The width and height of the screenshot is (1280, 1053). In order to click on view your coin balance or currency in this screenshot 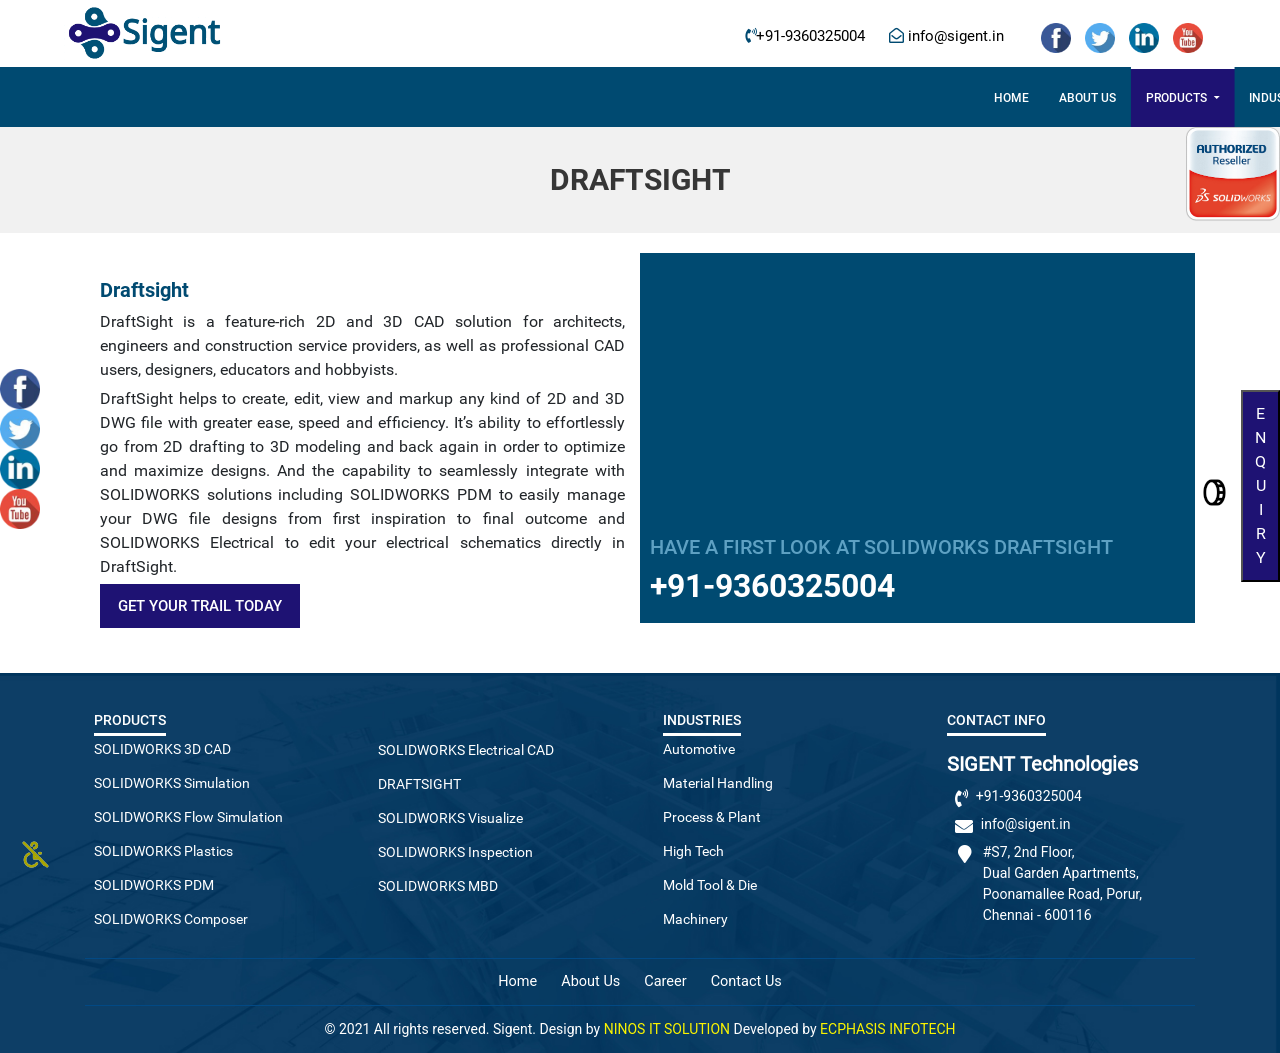, I will do `click(1214, 492)`.